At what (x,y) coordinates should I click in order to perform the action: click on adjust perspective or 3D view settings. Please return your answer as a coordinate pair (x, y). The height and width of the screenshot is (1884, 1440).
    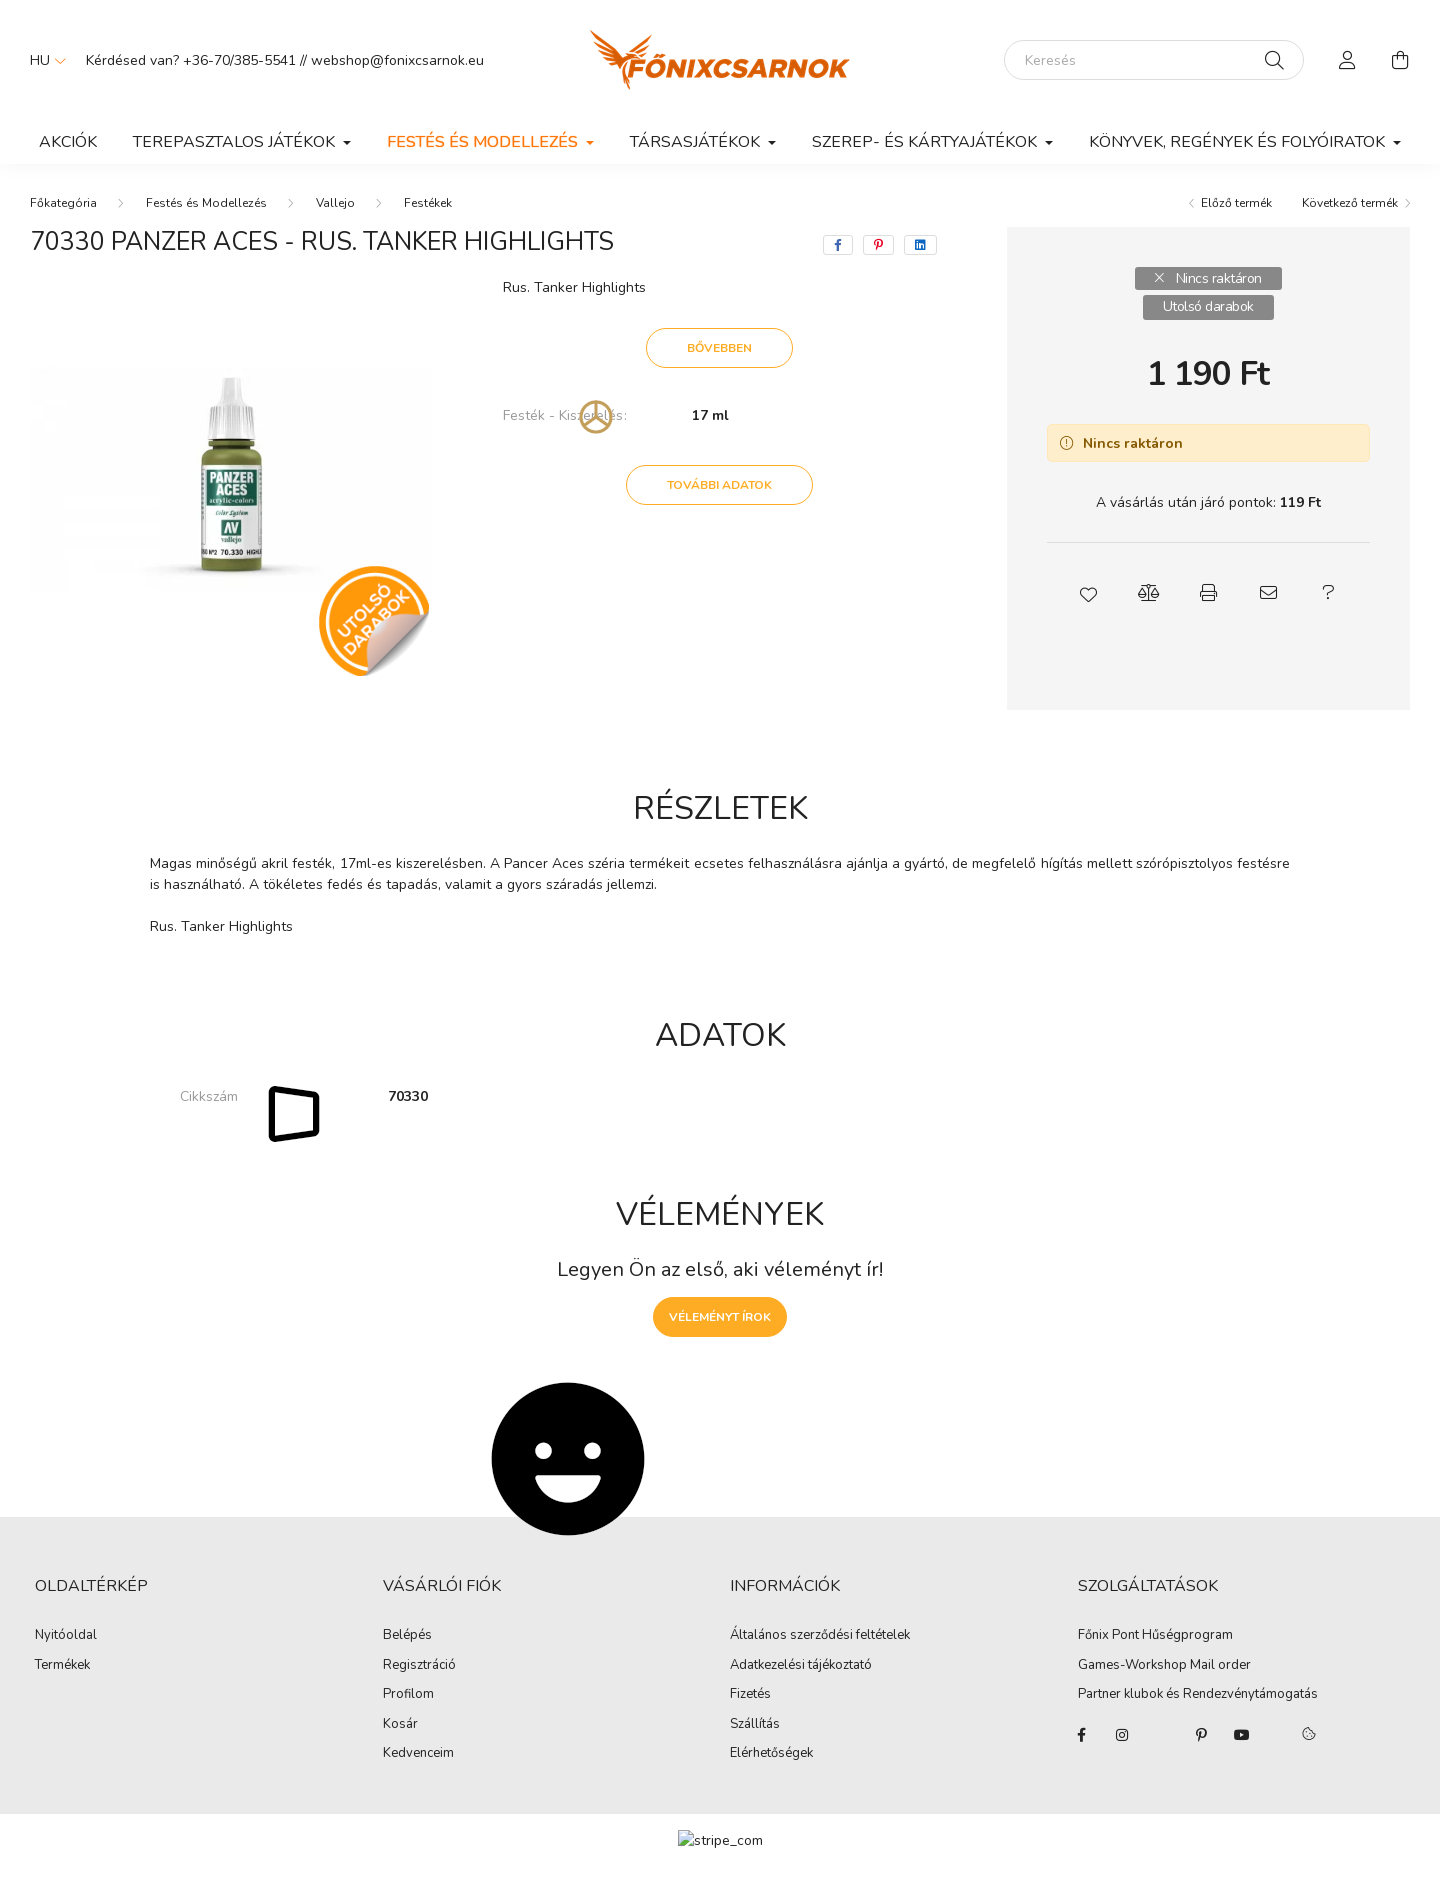
    Looking at the image, I should click on (294, 1114).